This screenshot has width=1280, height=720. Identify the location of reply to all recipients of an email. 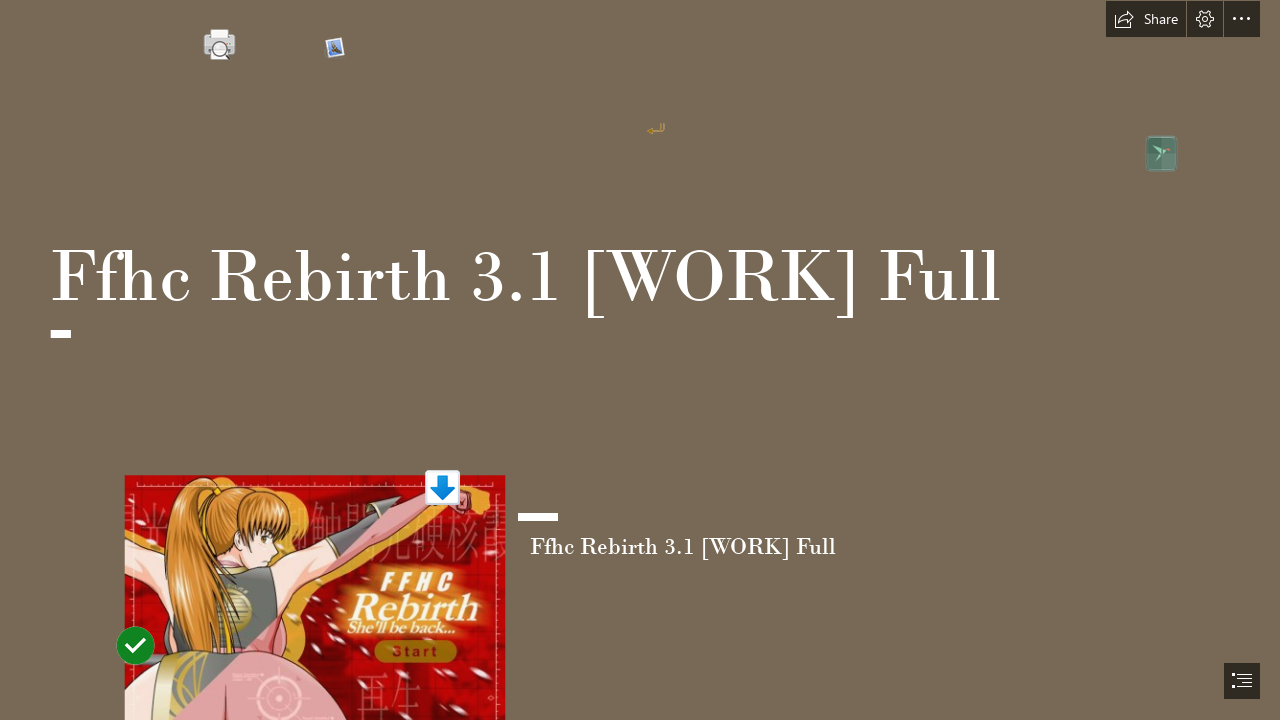
(655, 127).